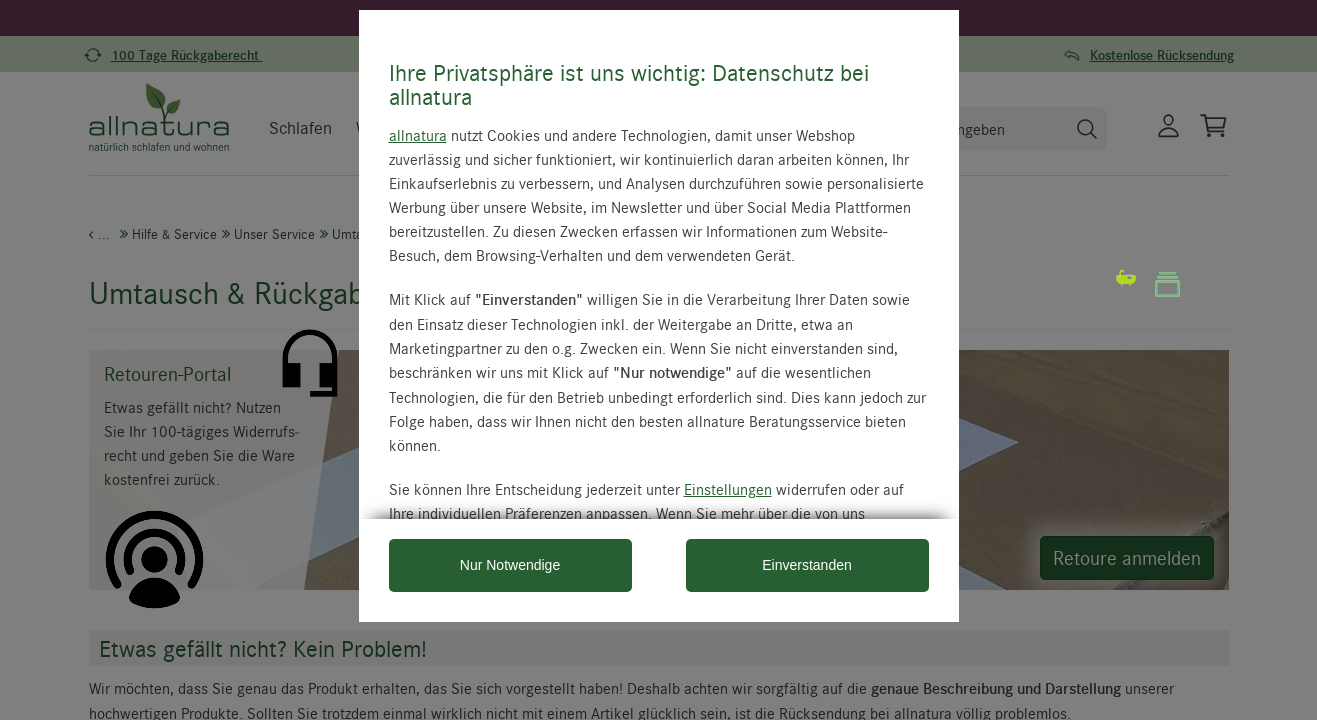 The height and width of the screenshot is (720, 1317). Describe the element at coordinates (310, 363) in the screenshot. I see `contact customer support` at that location.